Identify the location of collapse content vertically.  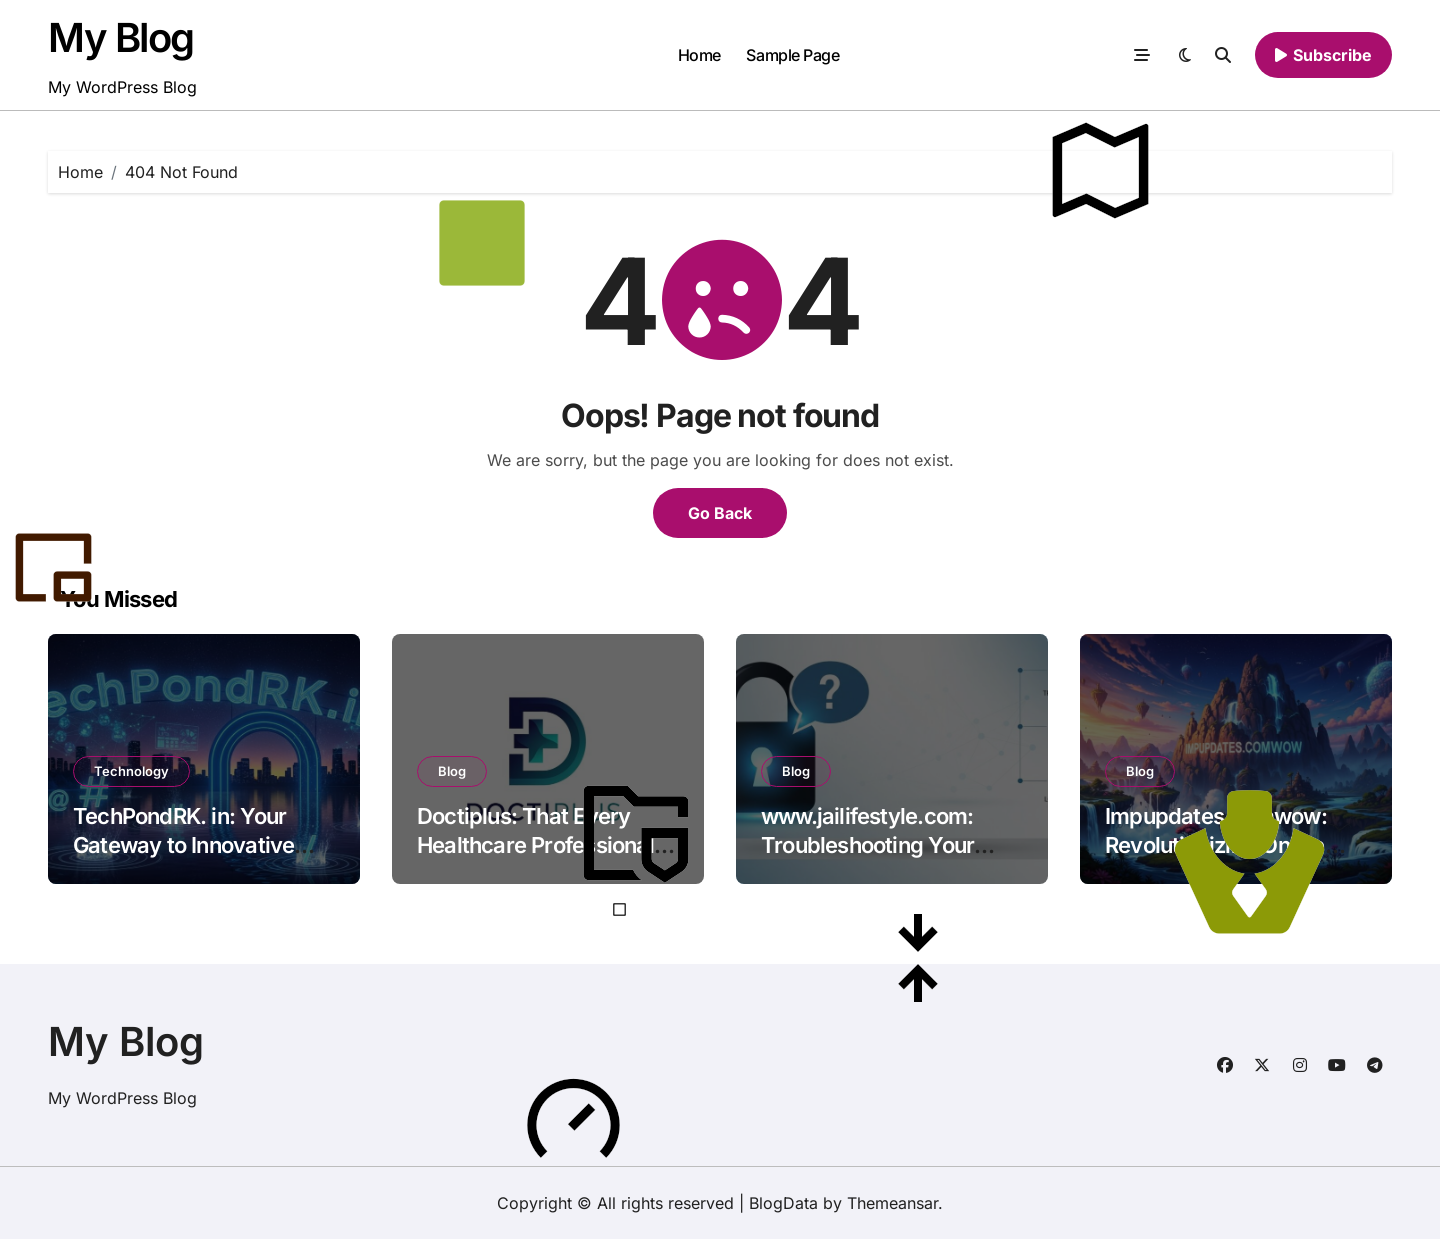
(918, 958).